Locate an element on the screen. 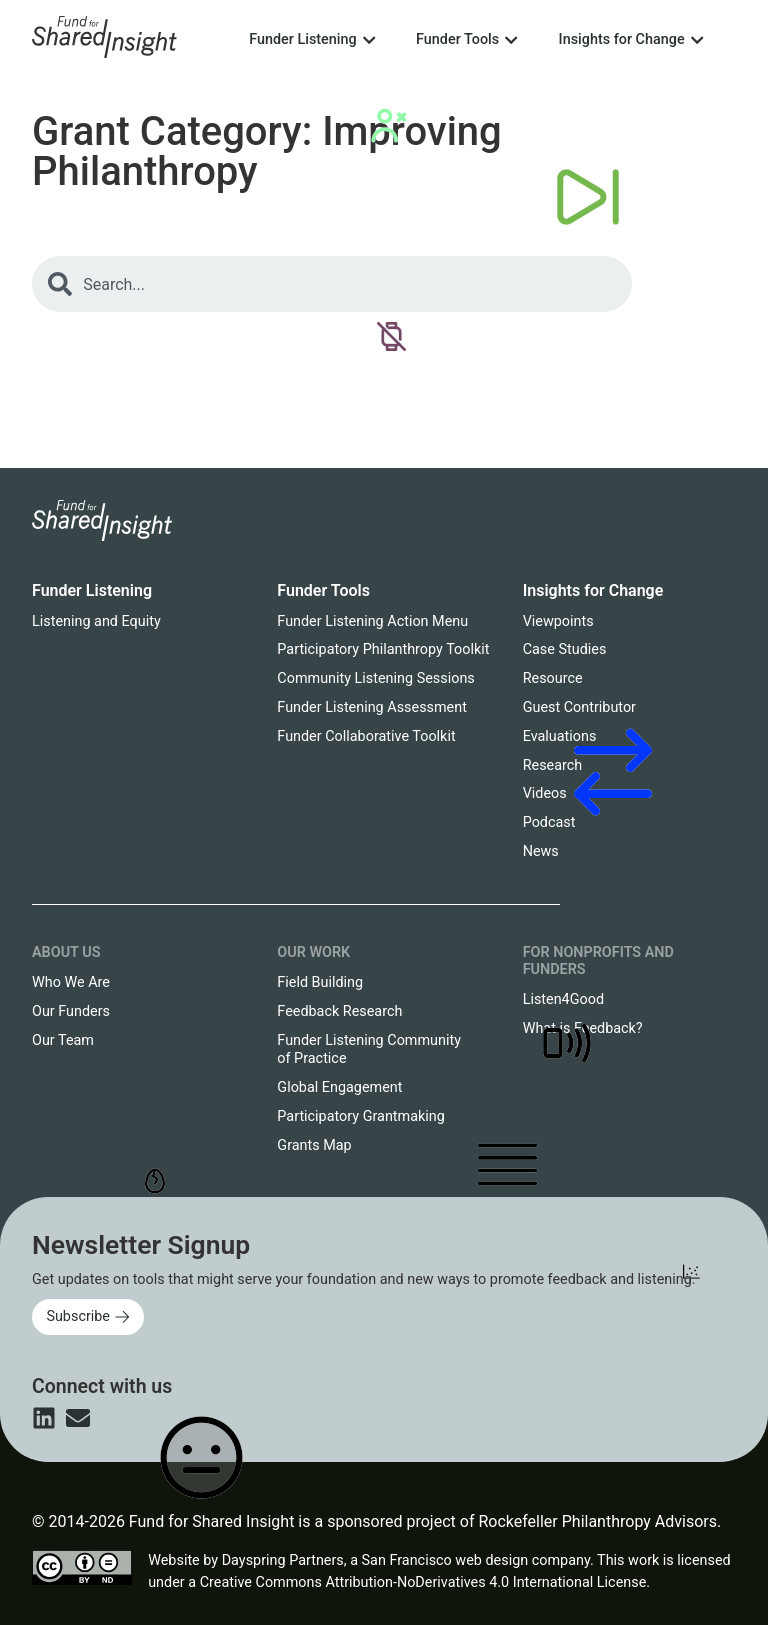 This screenshot has width=768, height=1625. tap to pay with your phone is located at coordinates (567, 1043).